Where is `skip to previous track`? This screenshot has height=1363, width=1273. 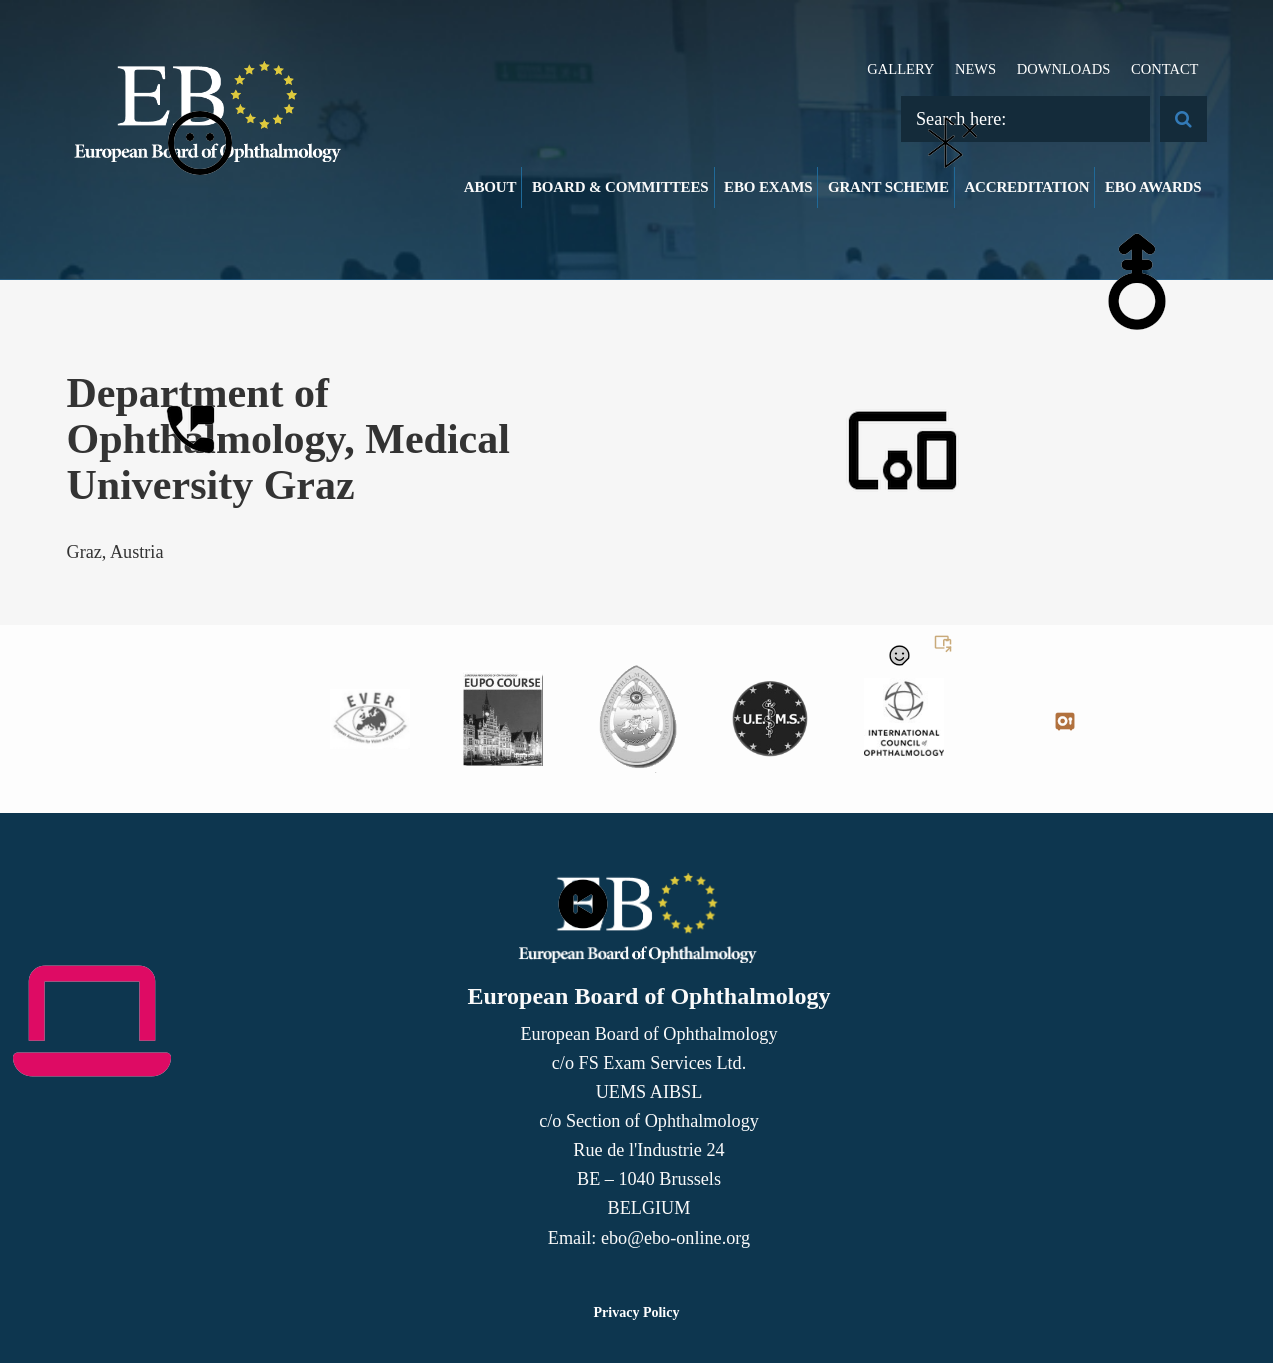
skip to previous track is located at coordinates (583, 904).